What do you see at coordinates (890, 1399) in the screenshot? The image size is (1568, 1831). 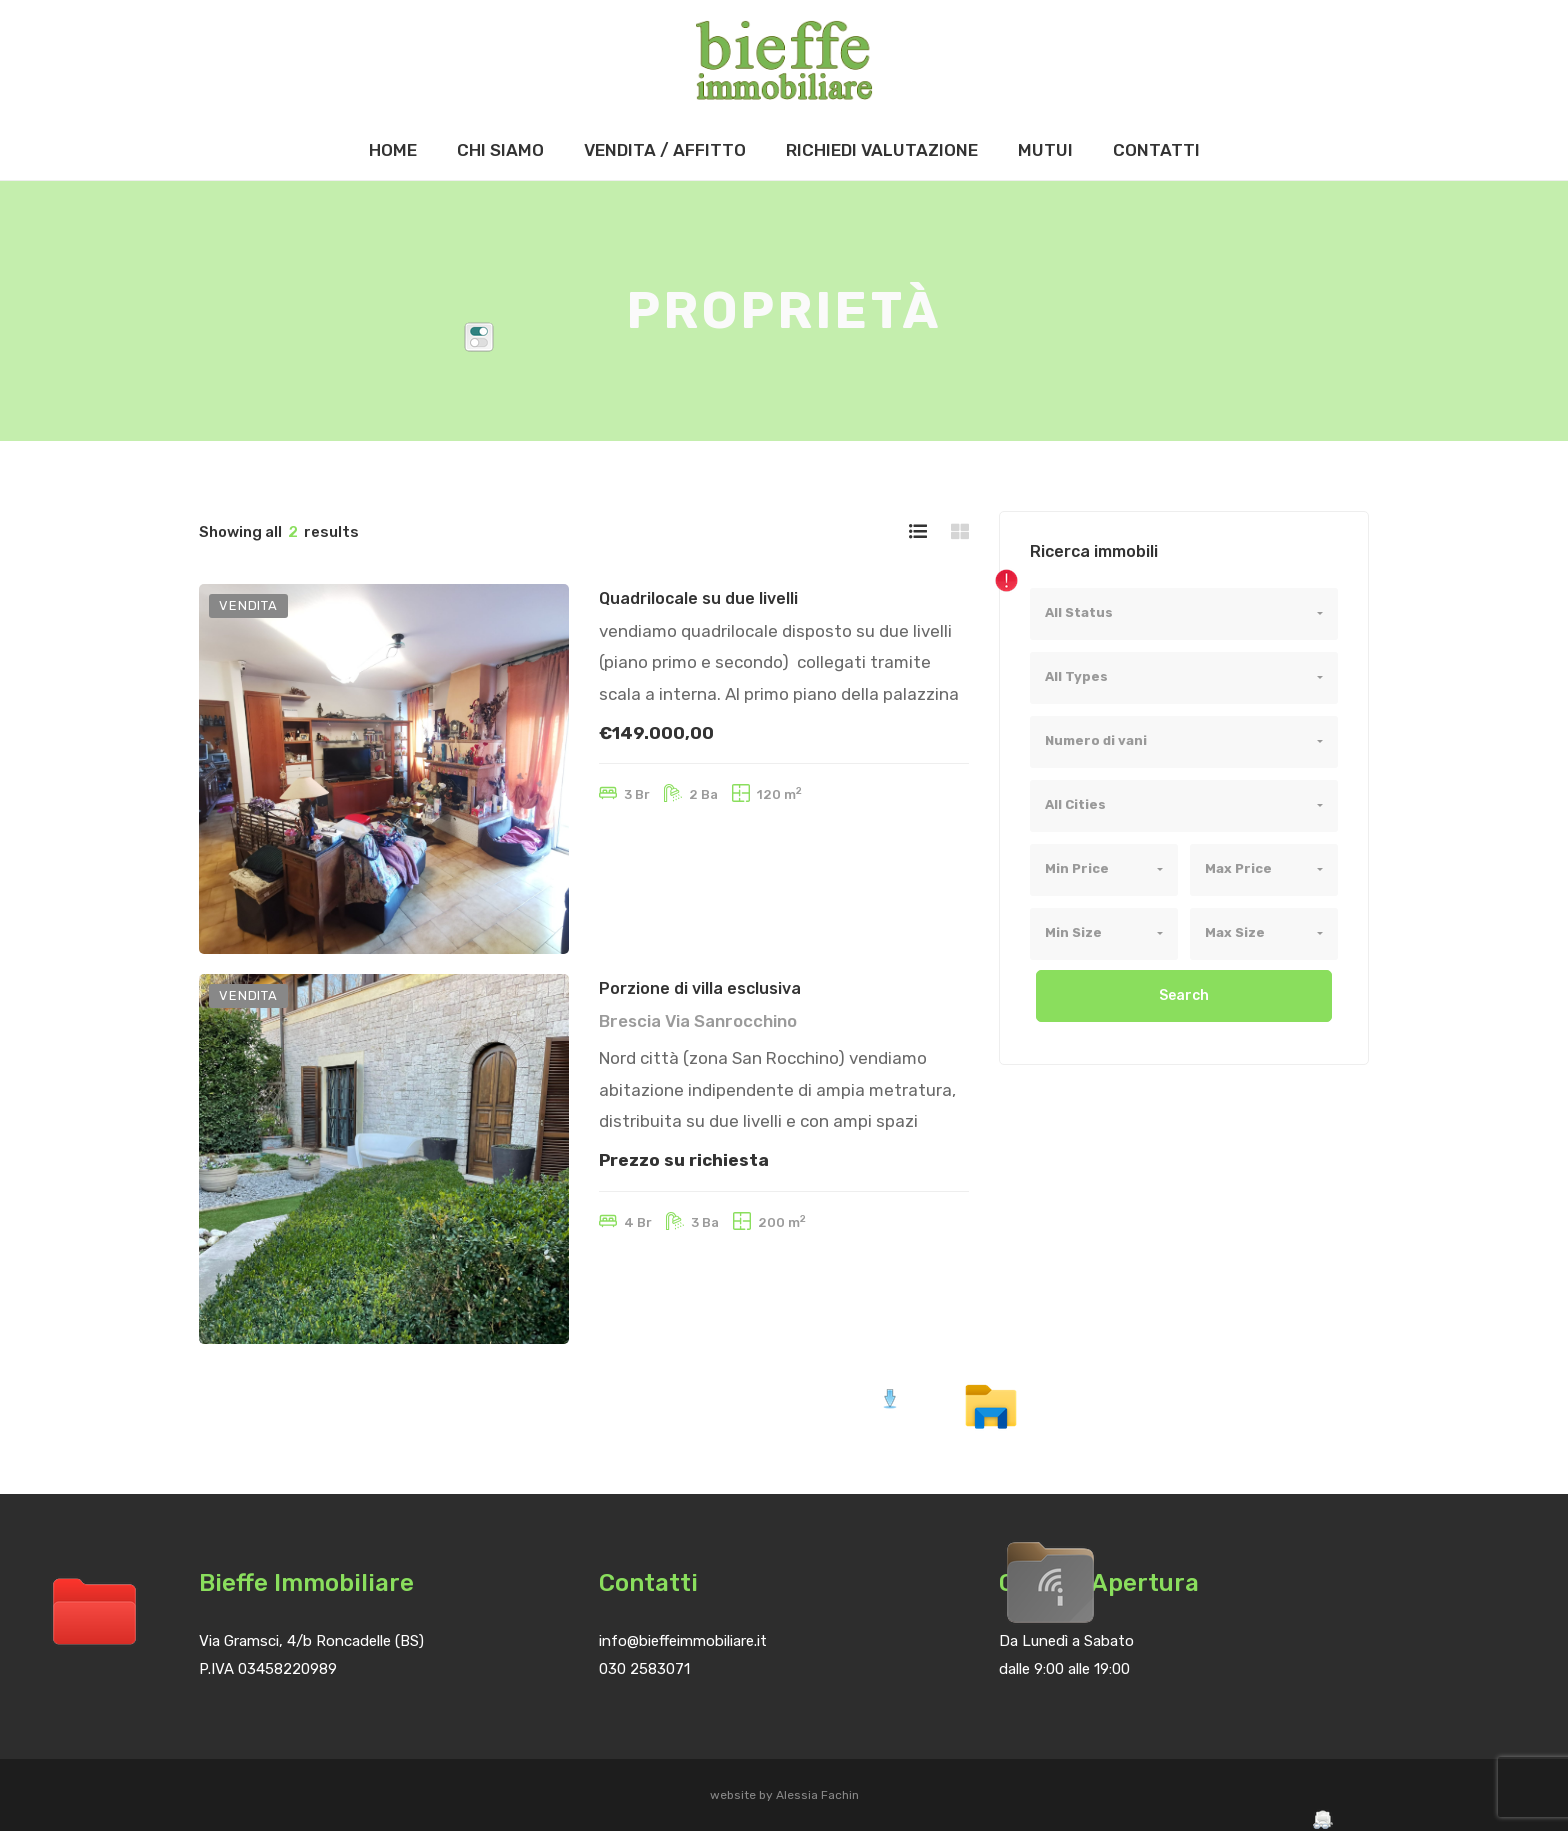 I see `save file with a new name or location` at bounding box center [890, 1399].